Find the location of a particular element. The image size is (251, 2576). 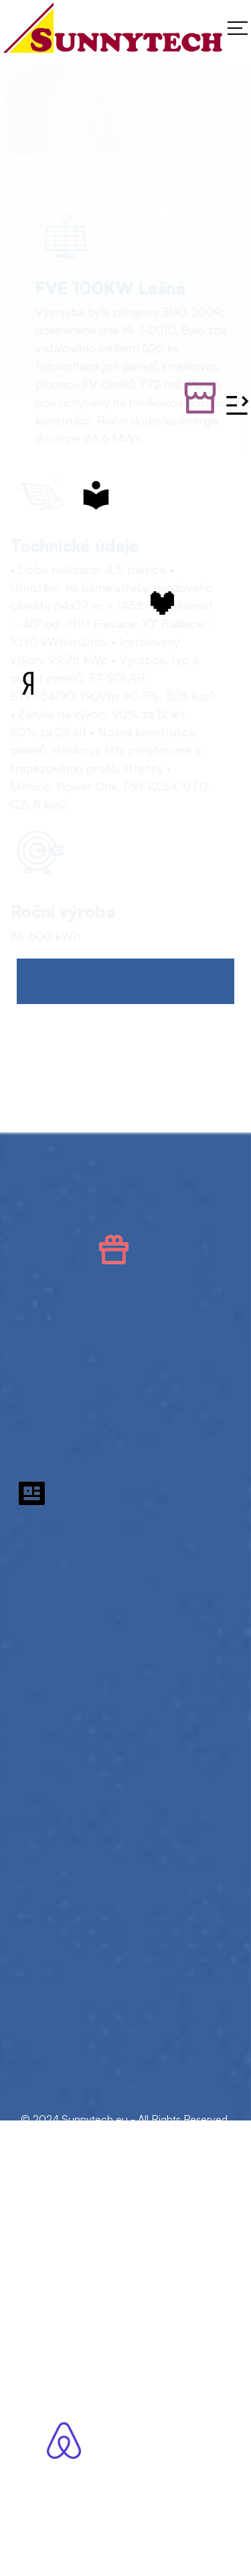

open Yandex services is located at coordinates (27, 683).